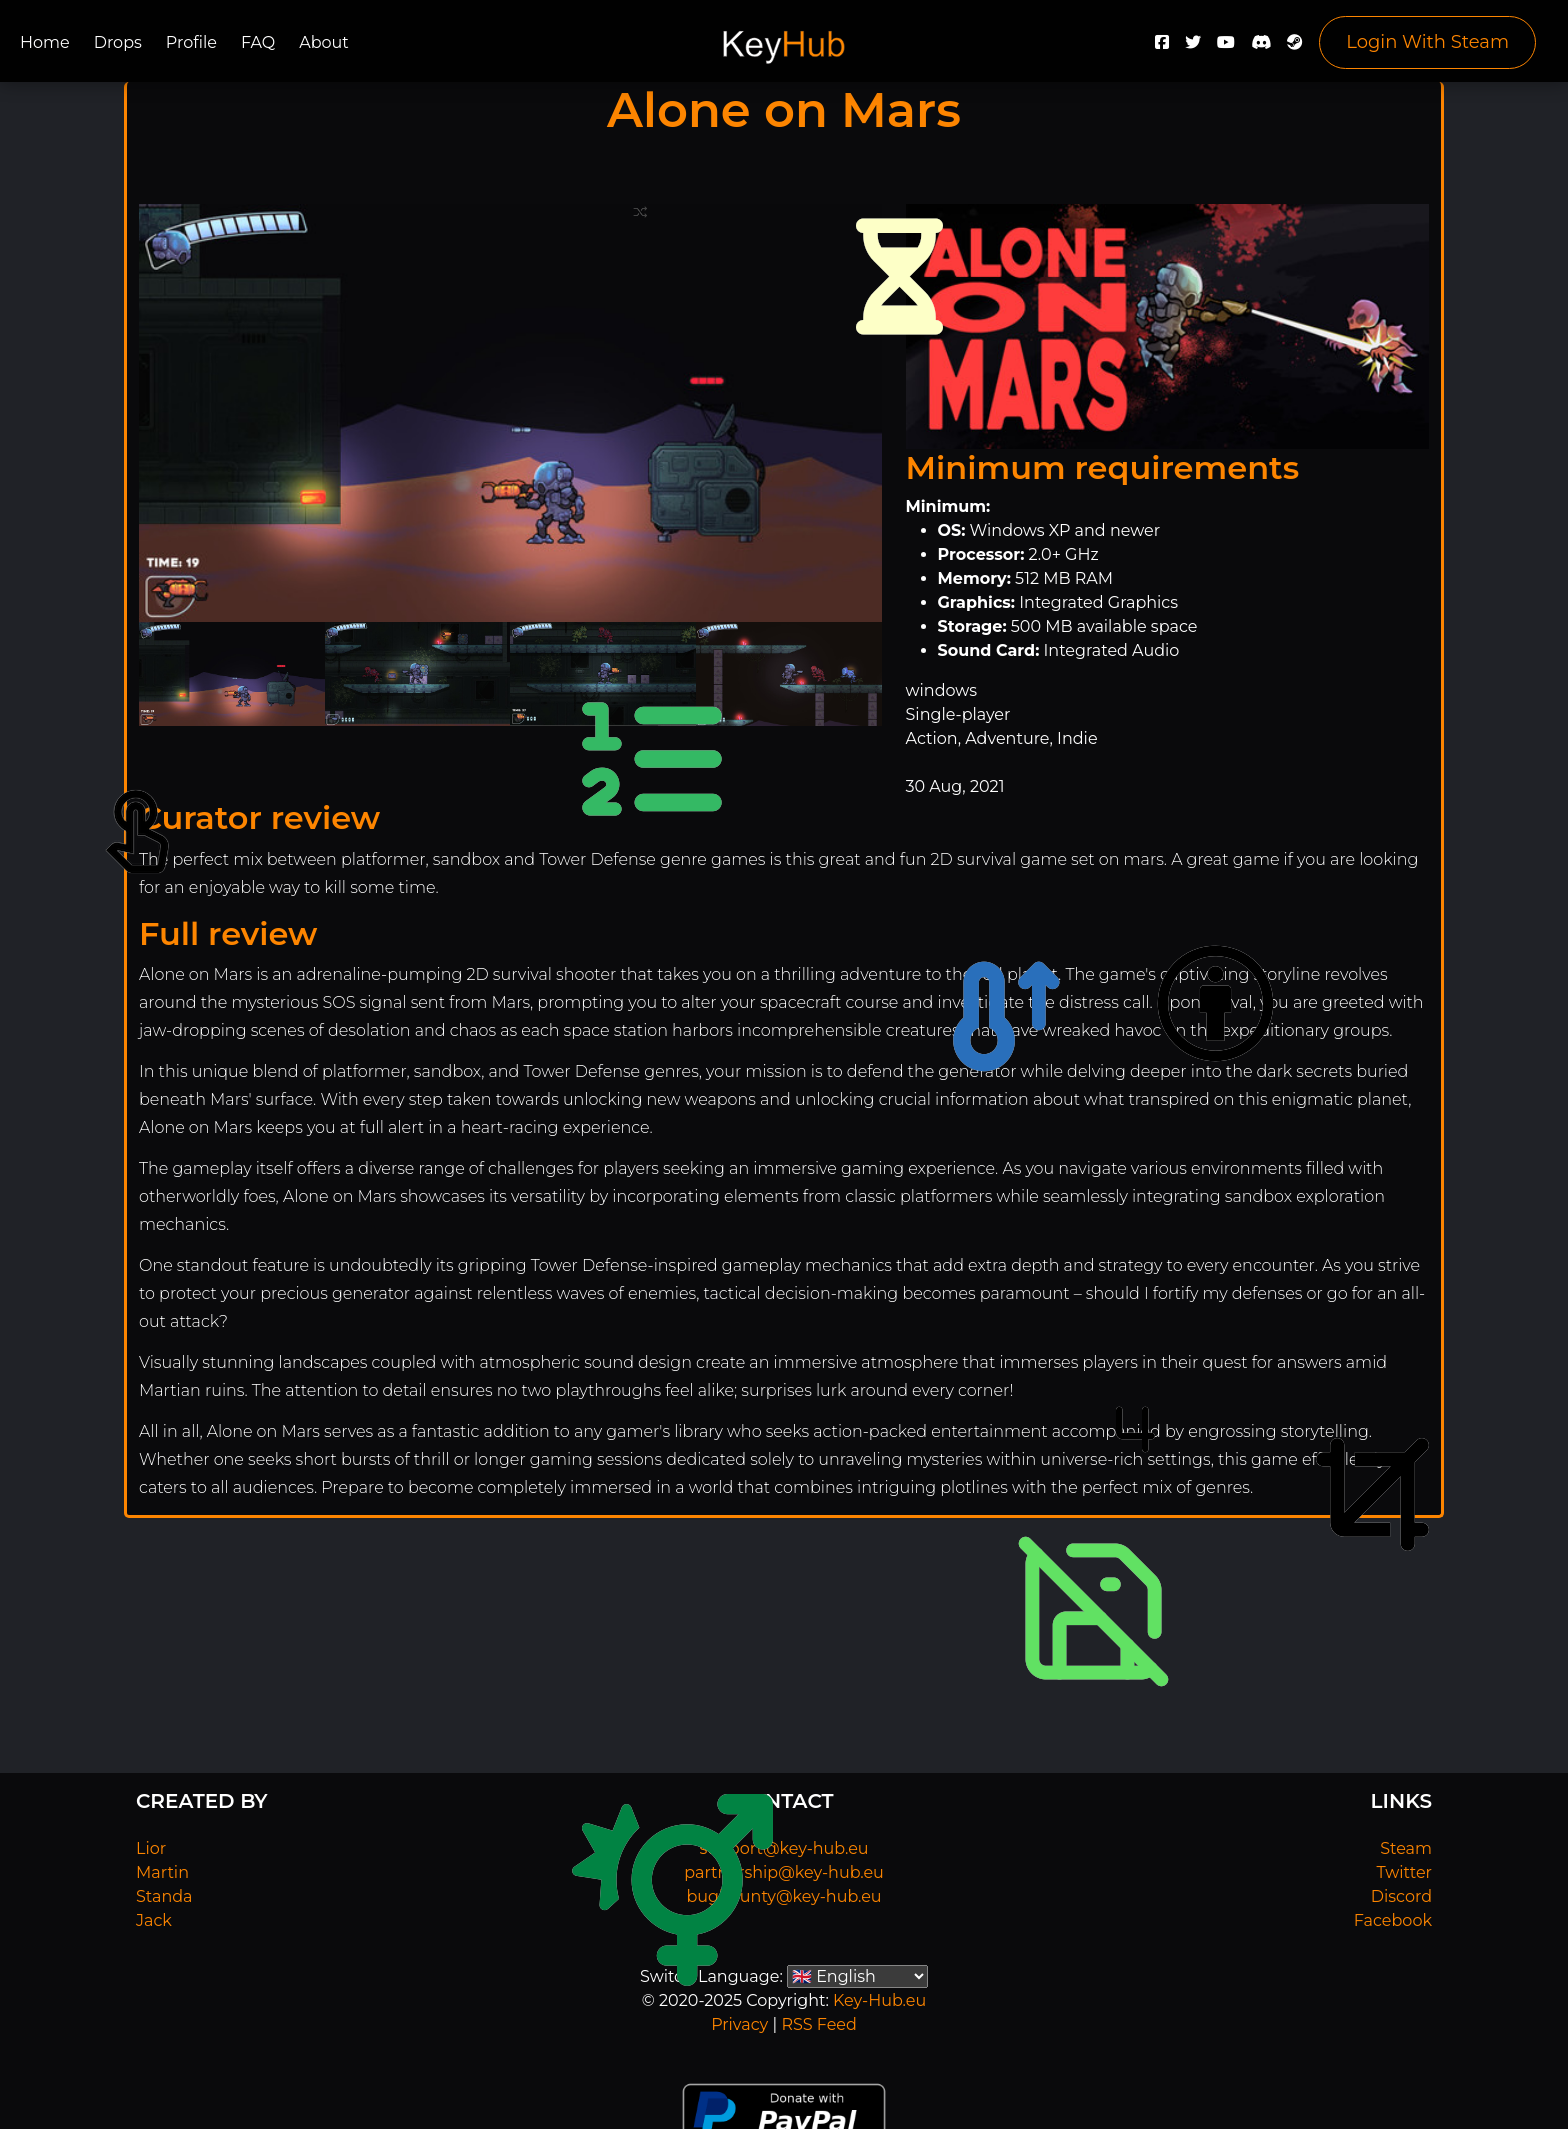 Image resolution: width=1568 pixels, height=2129 pixels. What do you see at coordinates (1215, 1003) in the screenshot?
I see `creative commons attribution license indicator` at bounding box center [1215, 1003].